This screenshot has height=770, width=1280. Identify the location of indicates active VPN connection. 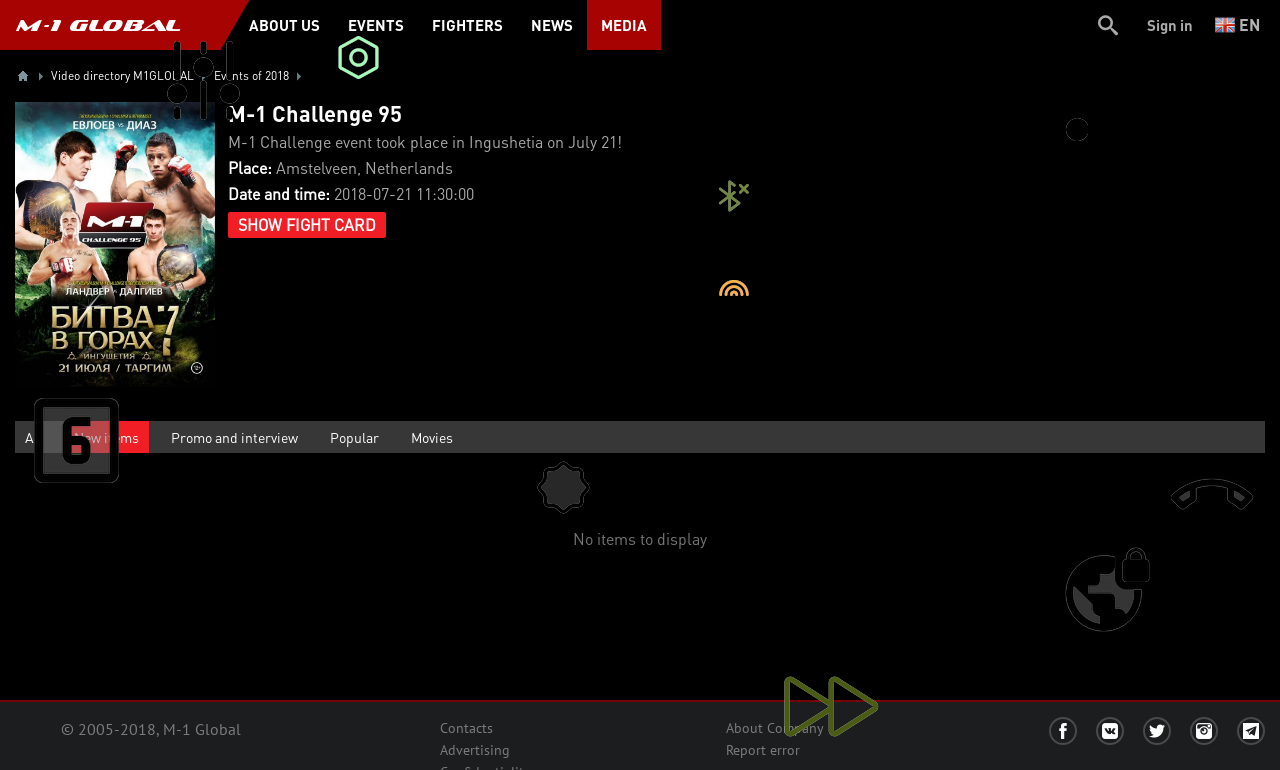
(1107, 589).